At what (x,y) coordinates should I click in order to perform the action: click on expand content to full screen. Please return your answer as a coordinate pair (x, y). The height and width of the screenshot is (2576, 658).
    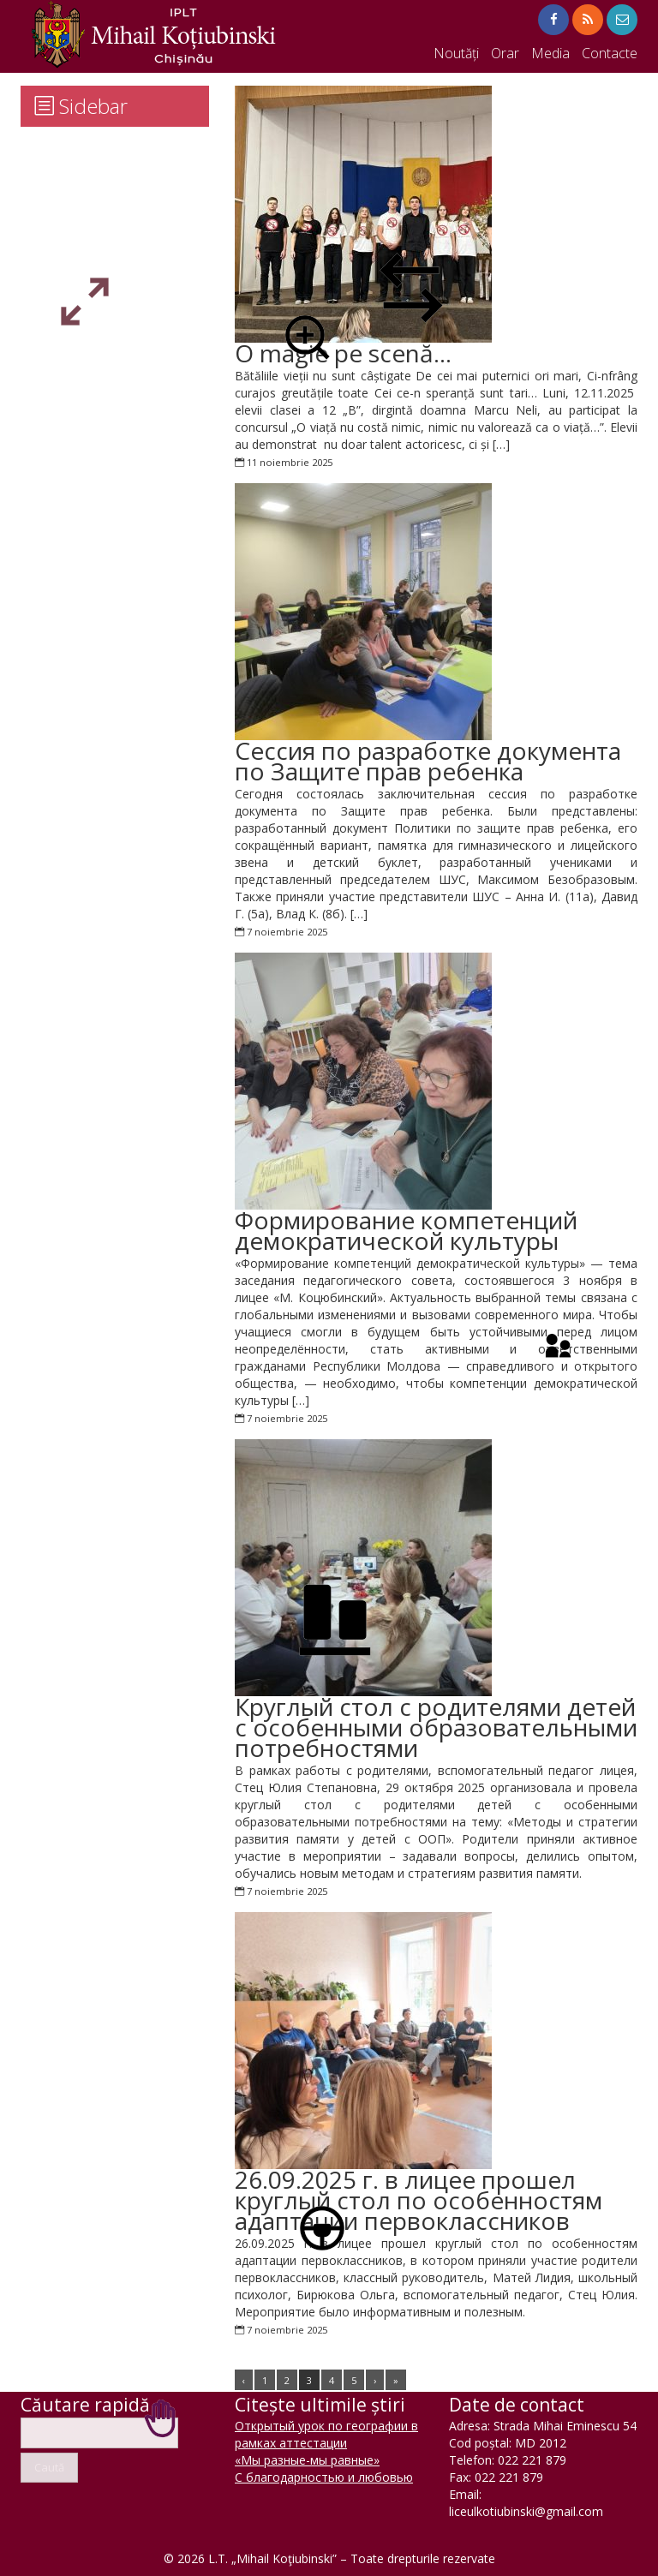
    Looking at the image, I should click on (85, 302).